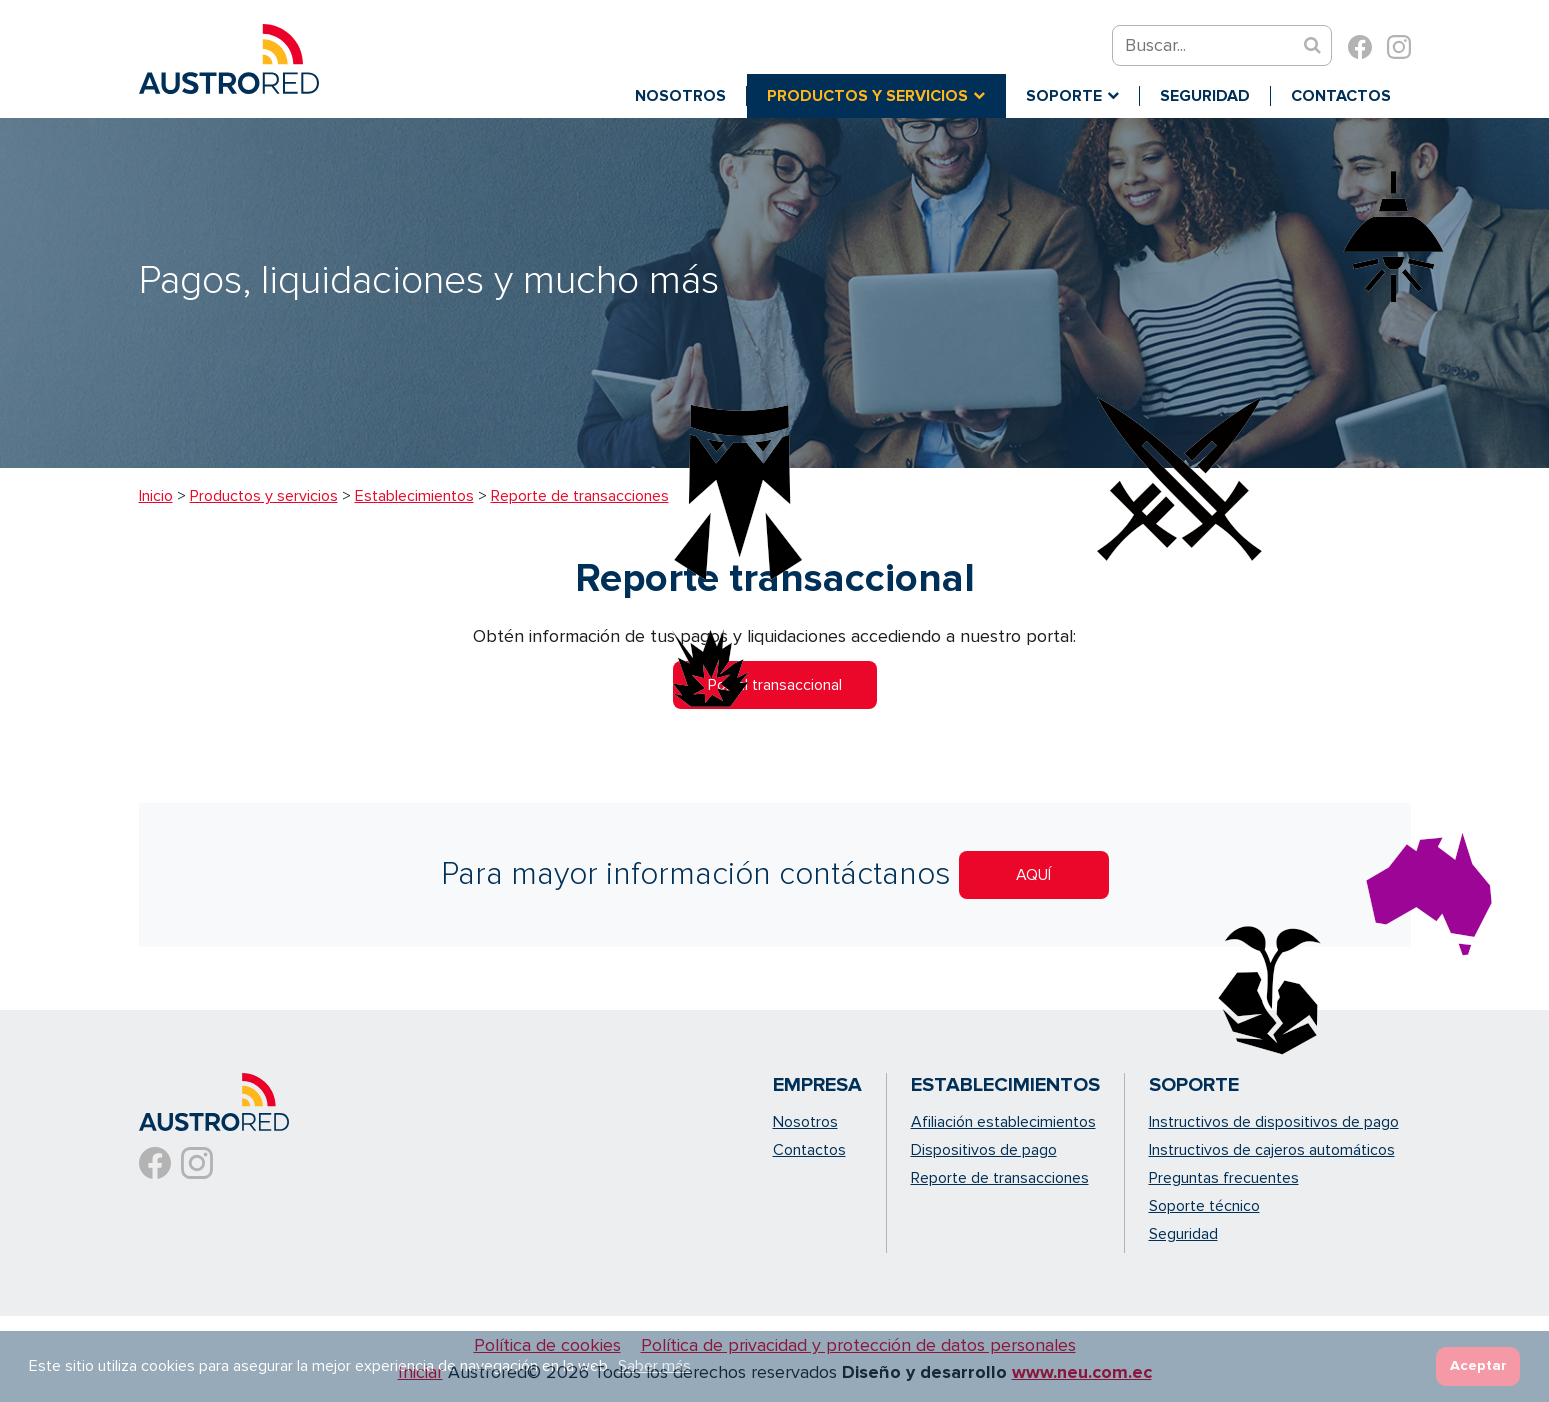 The width and height of the screenshot is (1549, 1402). What do you see at coordinates (738, 491) in the screenshot?
I see `indicates a revoked or lost achievement` at bounding box center [738, 491].